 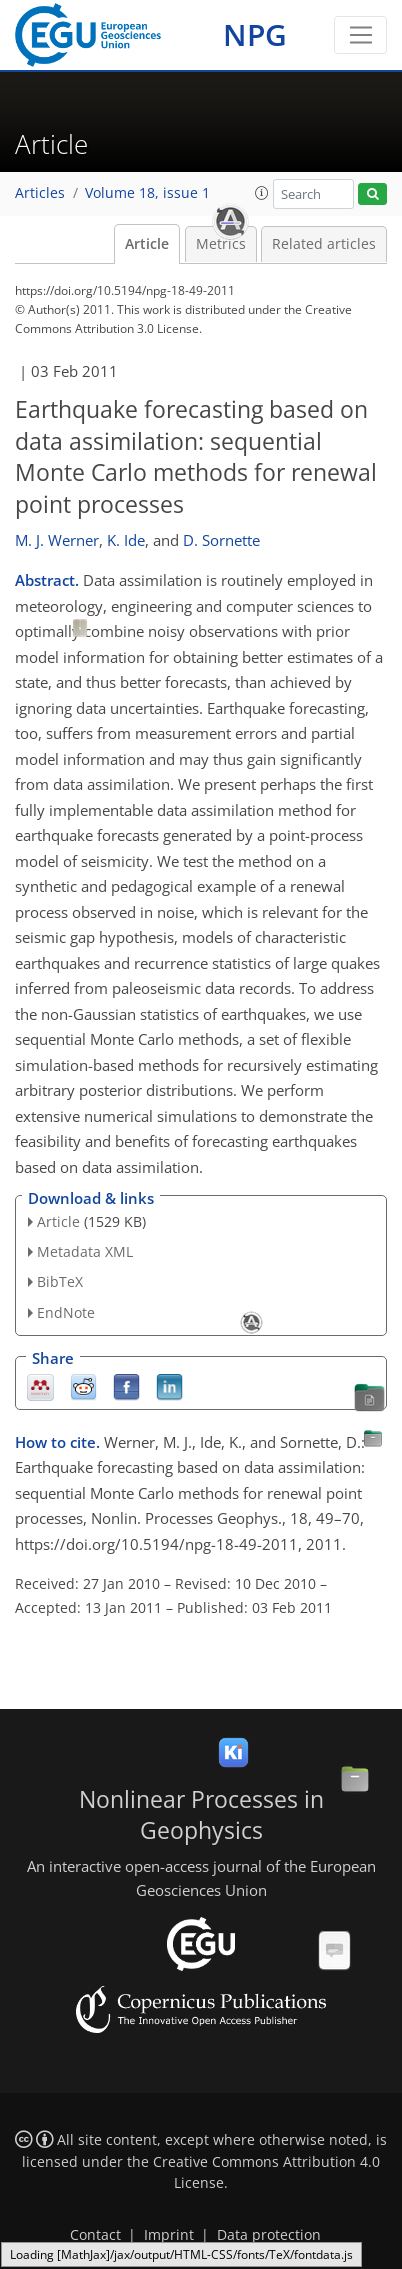 What do you see at coordinates (233, 1752) in the screenshot?
I see `open KiCad electronic design automation software` at bounding box center [233, 1752].